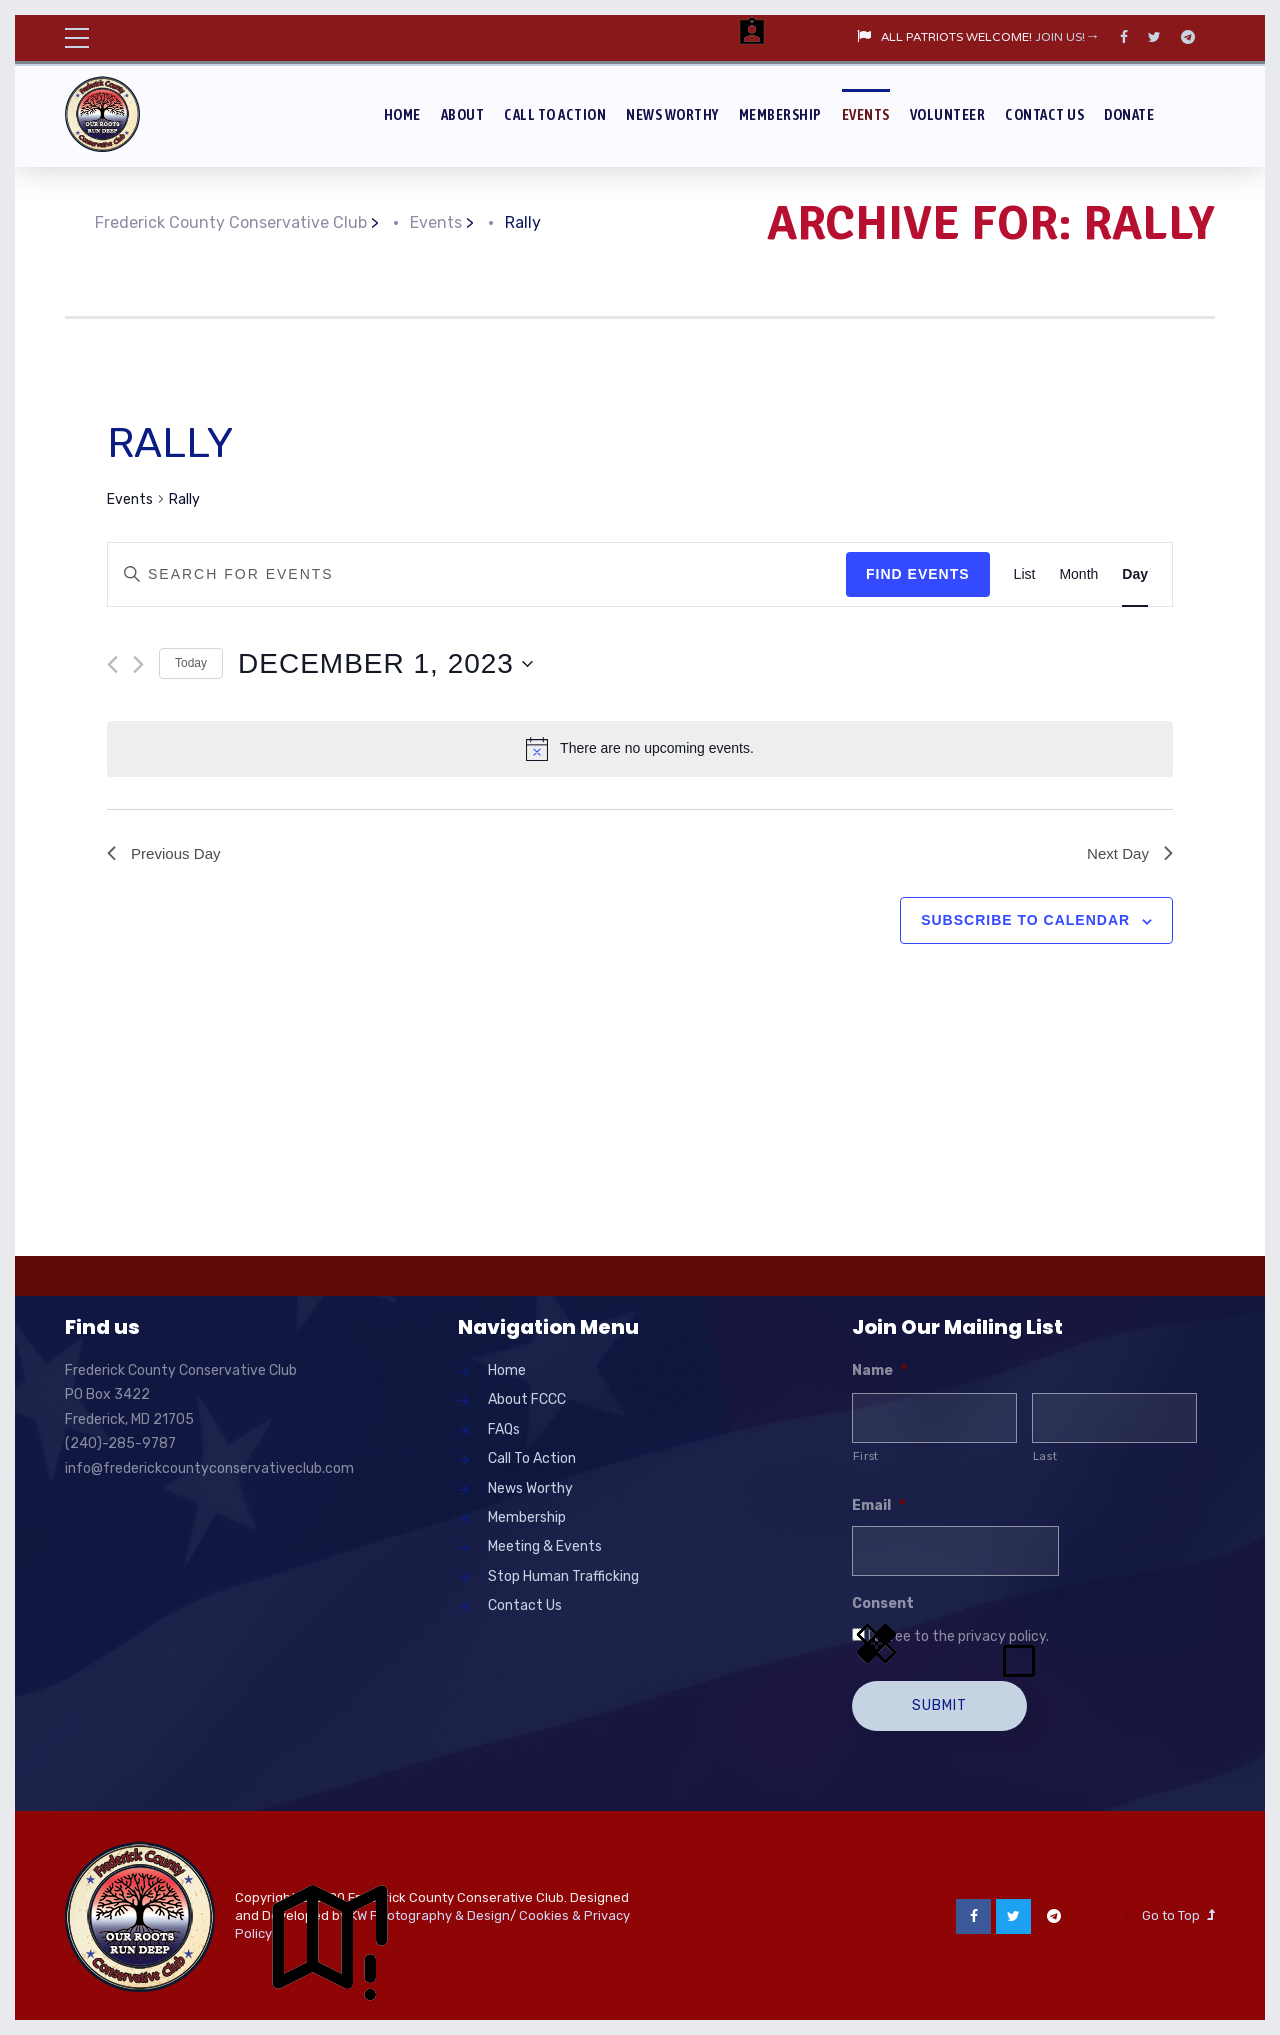 Image resolution: width=1280 pixels, height=2035 pixels. Describe the element at coordinates (330, 1937) in the screenshot. I see `map error or issue detected` at that location.